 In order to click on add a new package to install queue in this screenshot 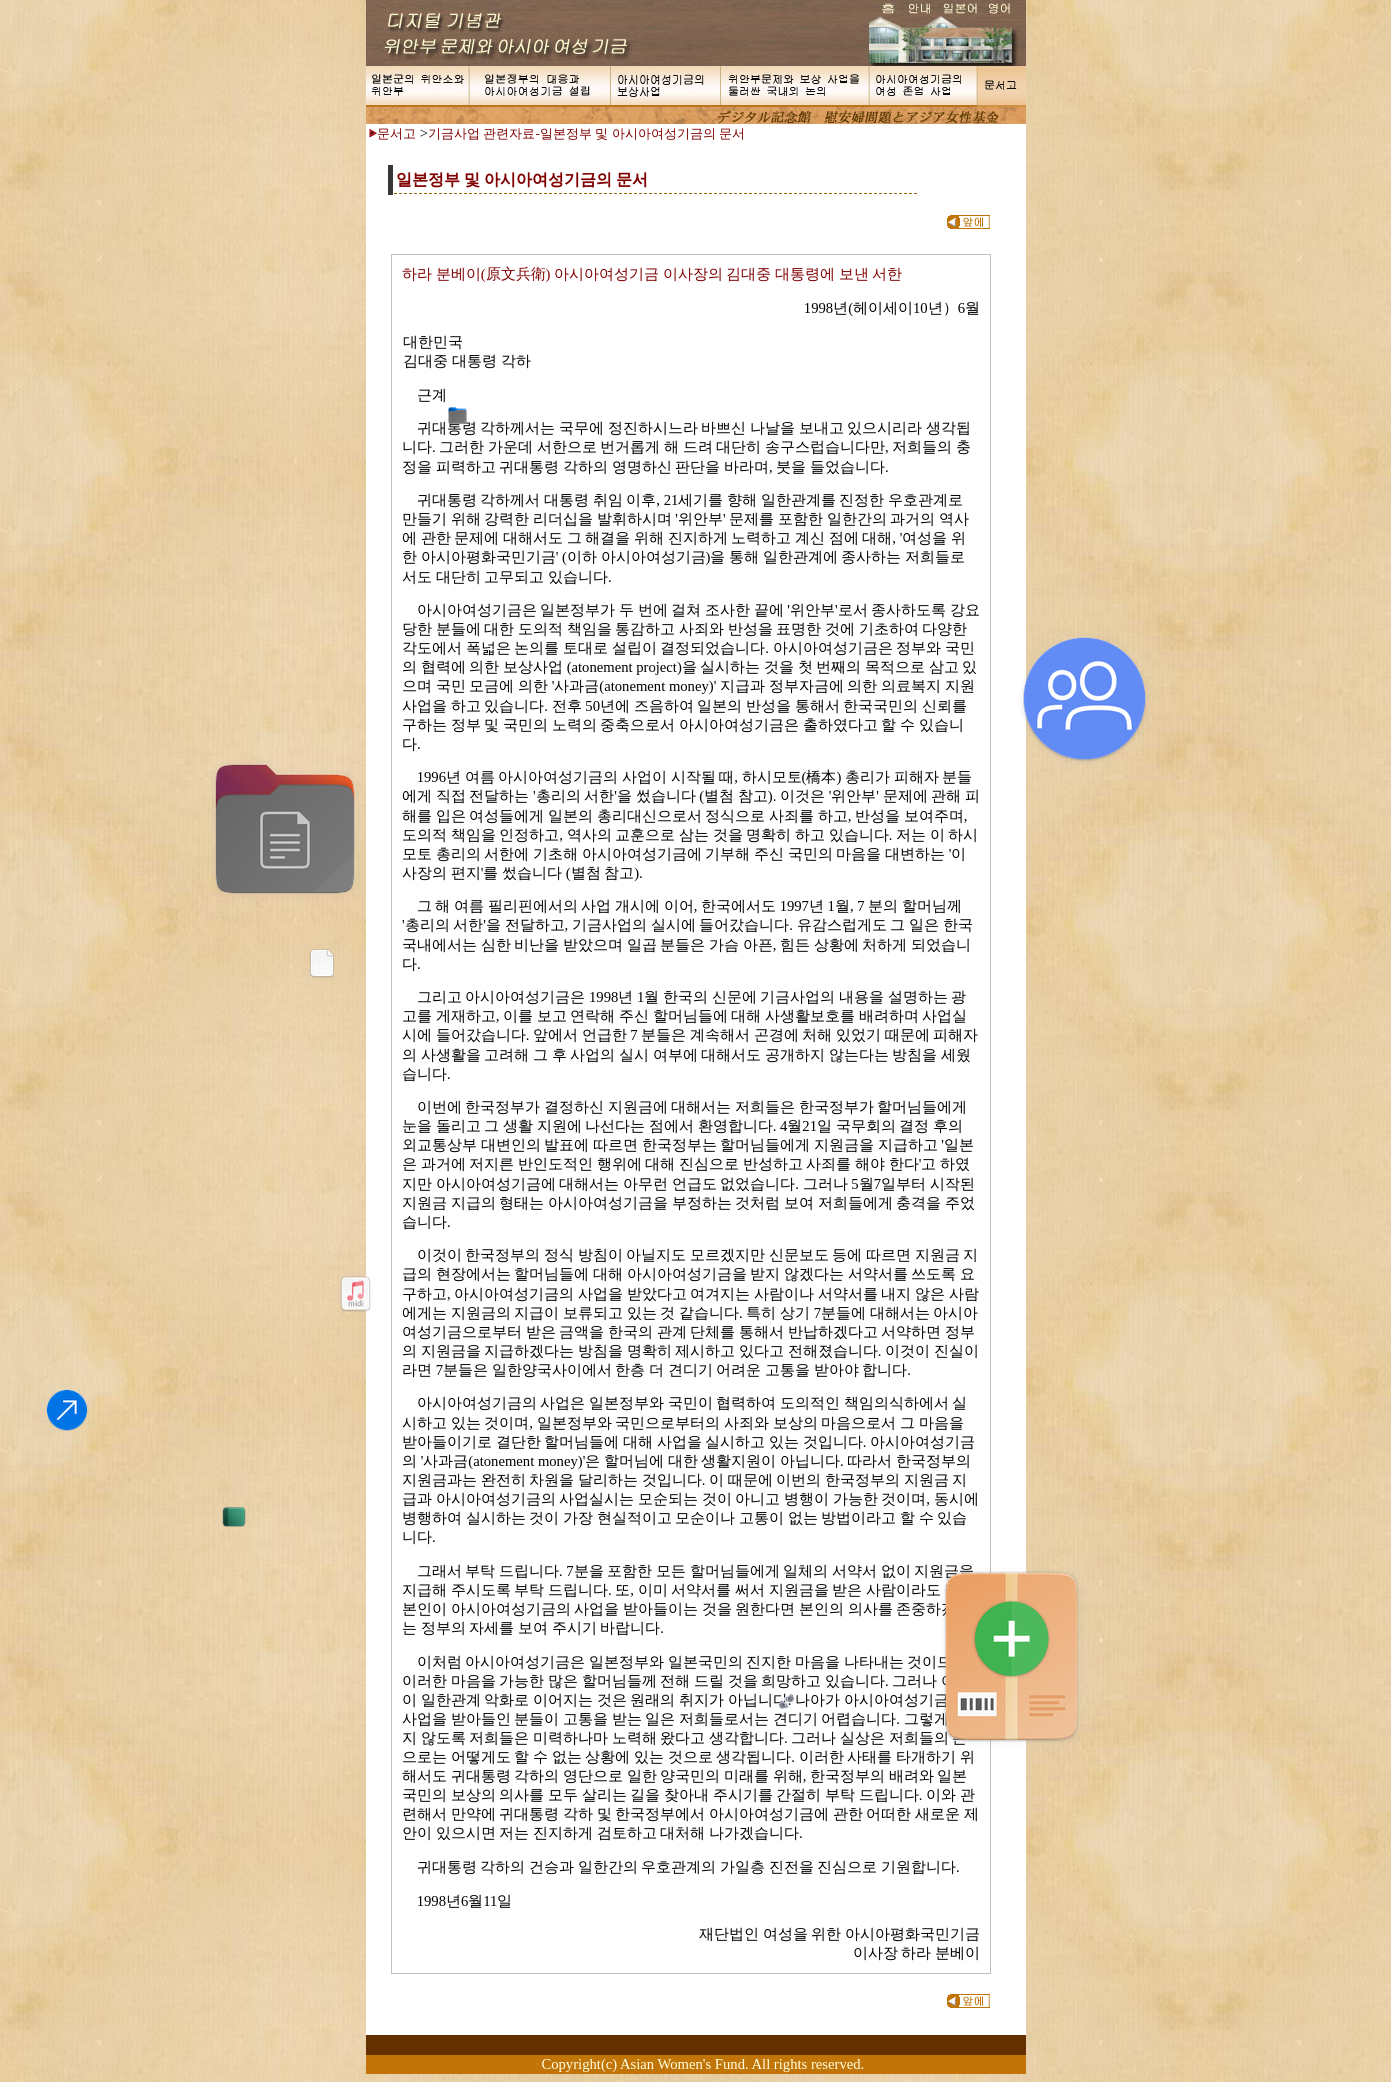, I will do `click(1011, 1656)`.